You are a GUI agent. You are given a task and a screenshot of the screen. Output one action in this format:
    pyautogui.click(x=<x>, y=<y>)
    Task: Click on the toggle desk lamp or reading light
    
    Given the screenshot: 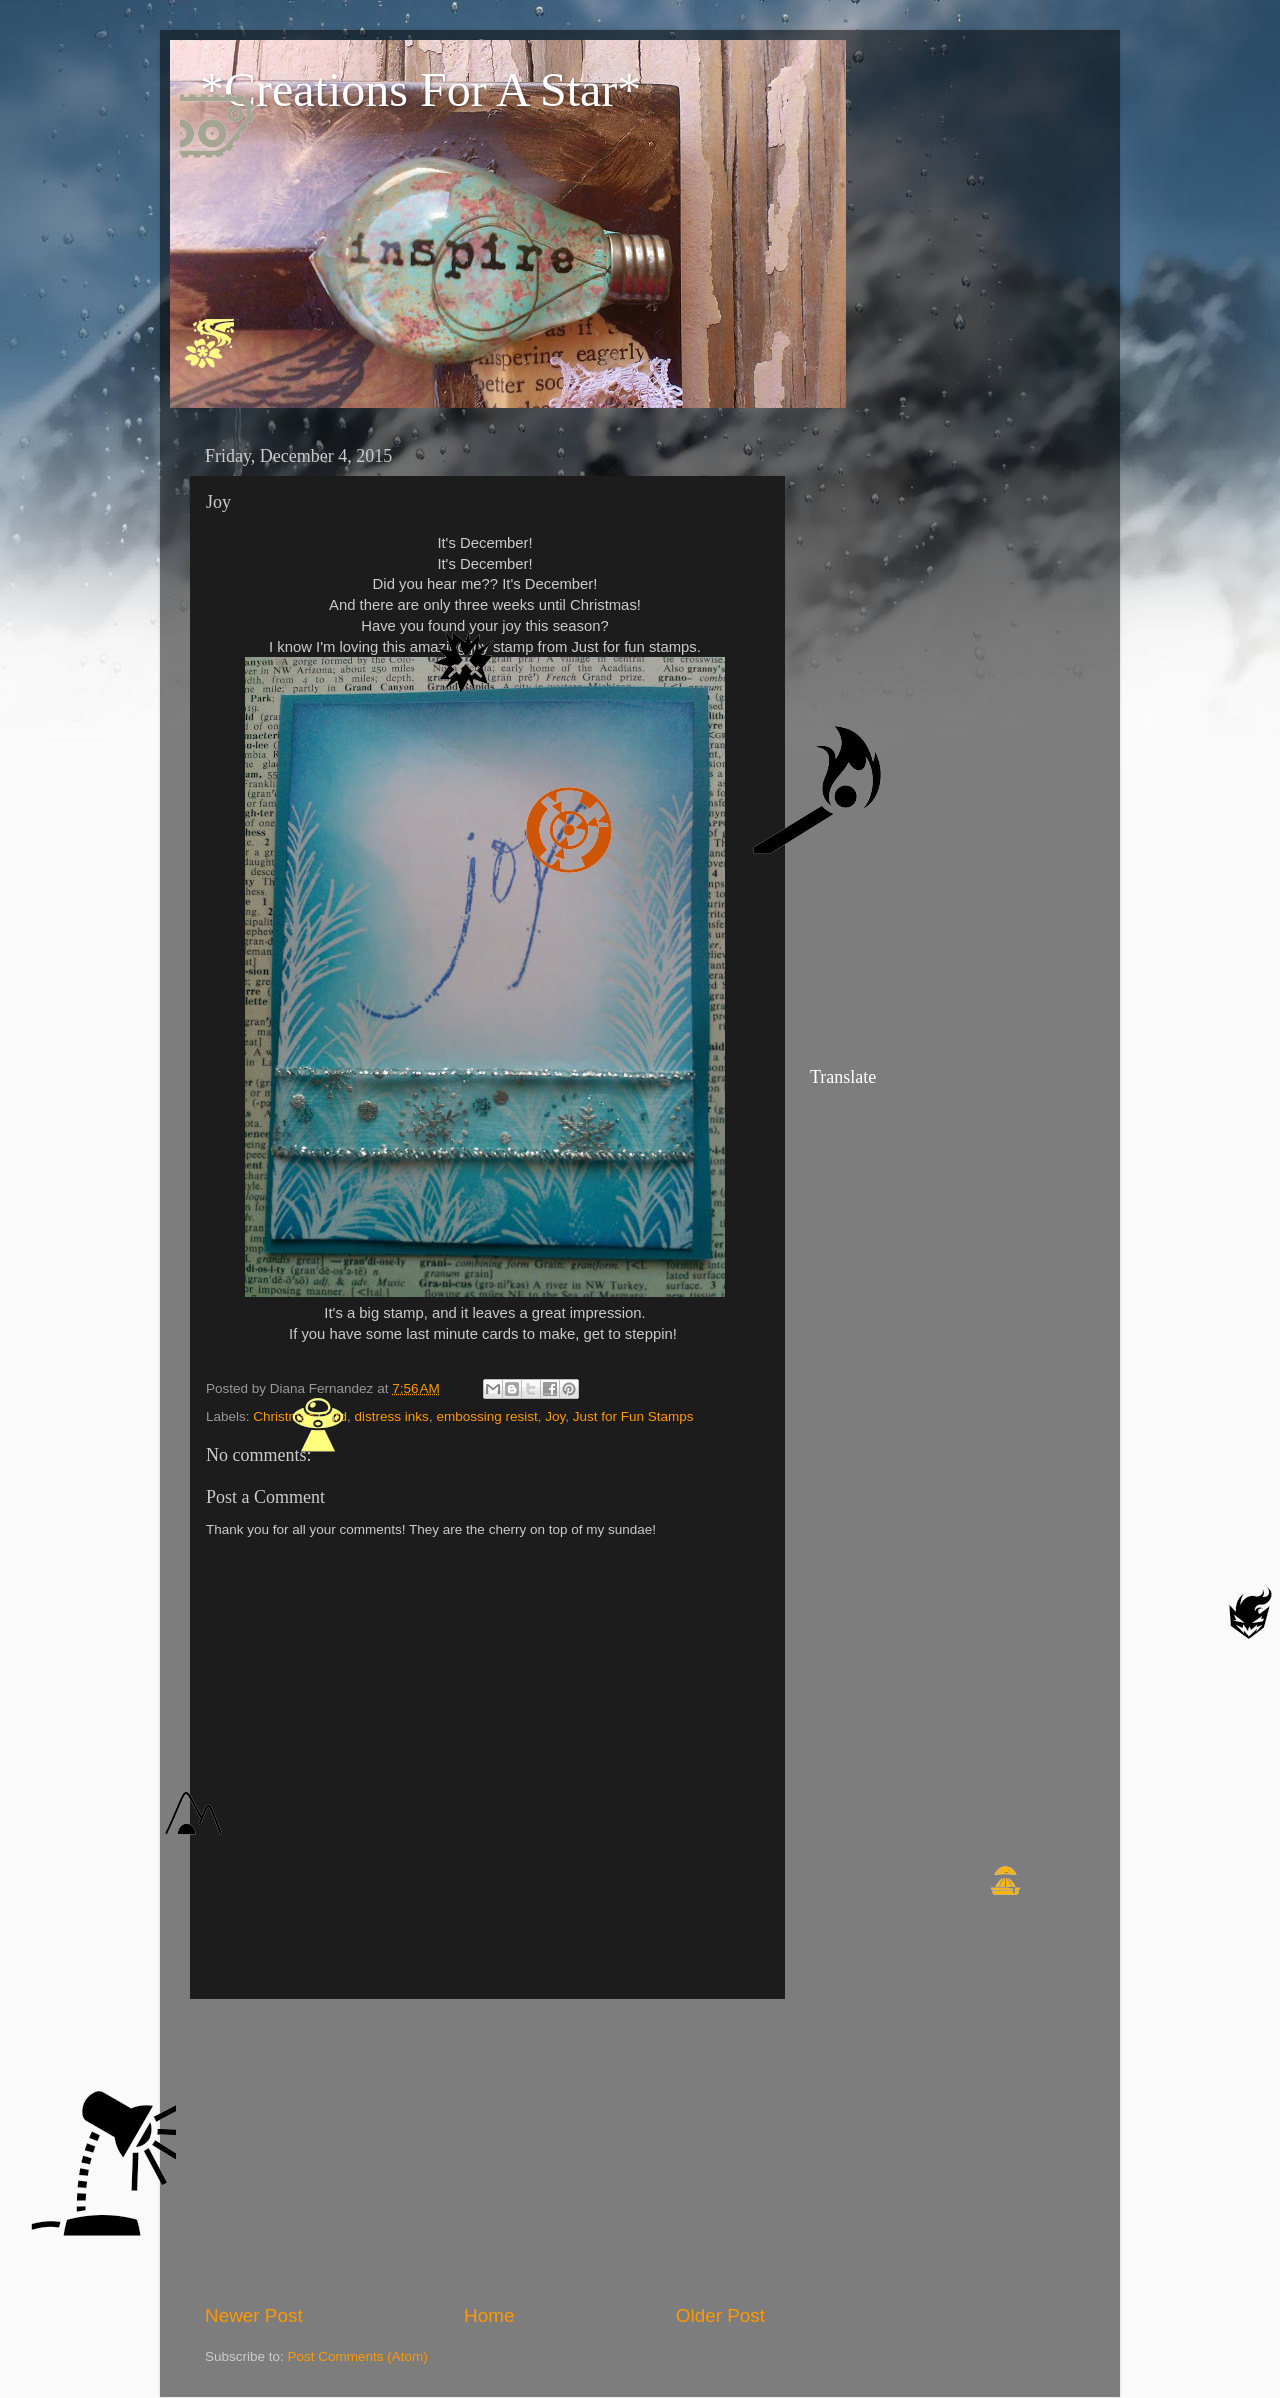 What is the action you would take?
    pyautogui.click(x=104, y=2163)
    